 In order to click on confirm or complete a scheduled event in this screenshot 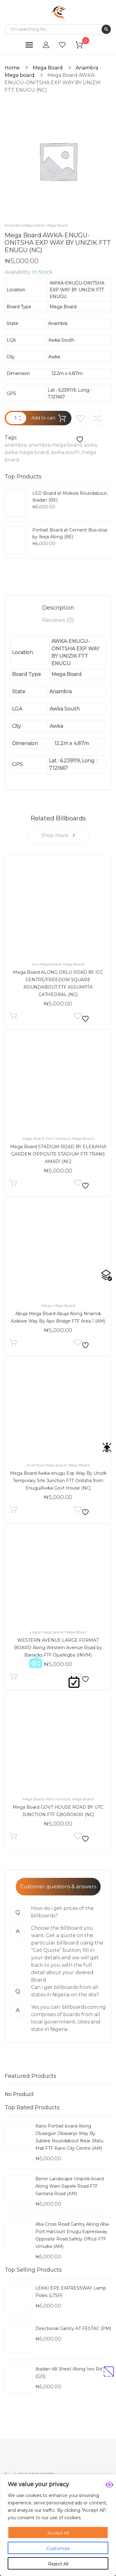, I will do `click(74, 1682)`.